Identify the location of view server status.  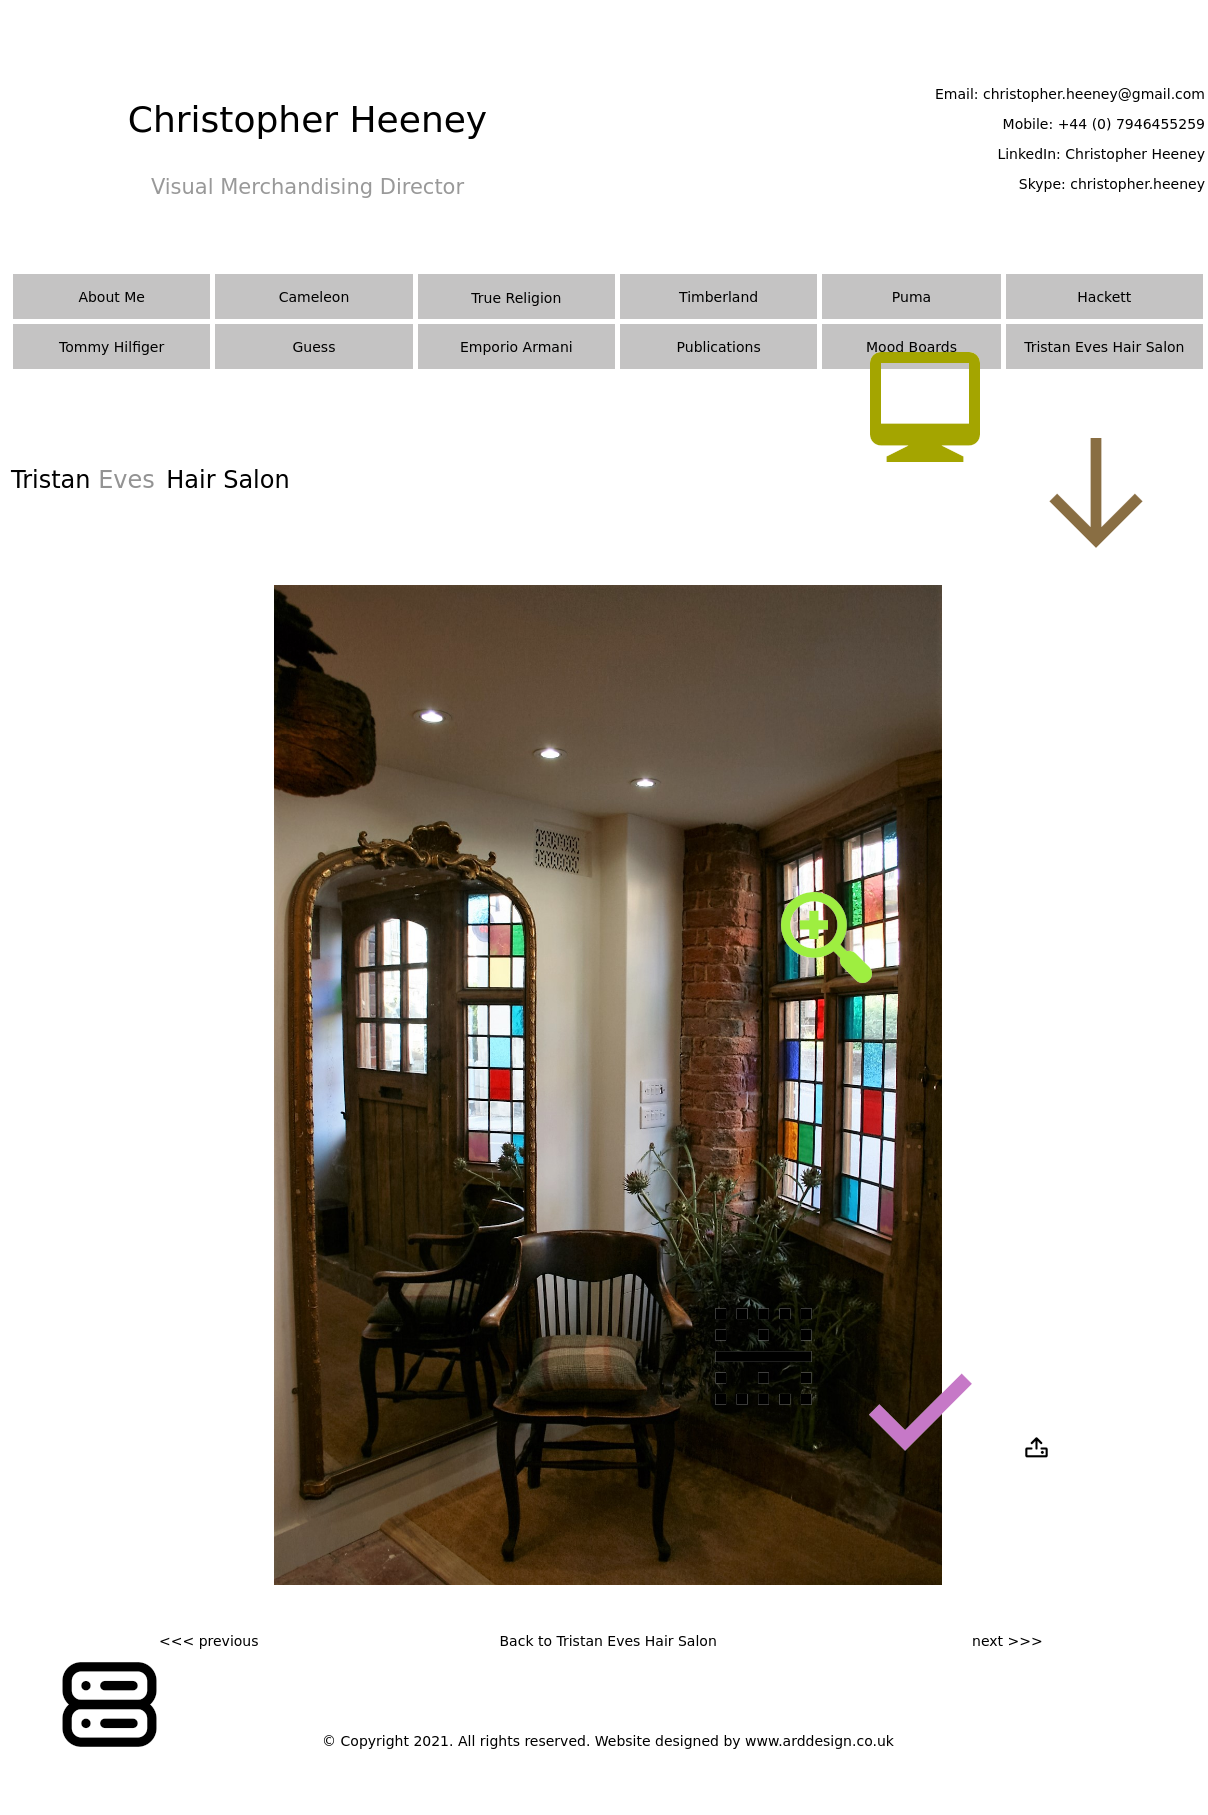
(109, 1704).